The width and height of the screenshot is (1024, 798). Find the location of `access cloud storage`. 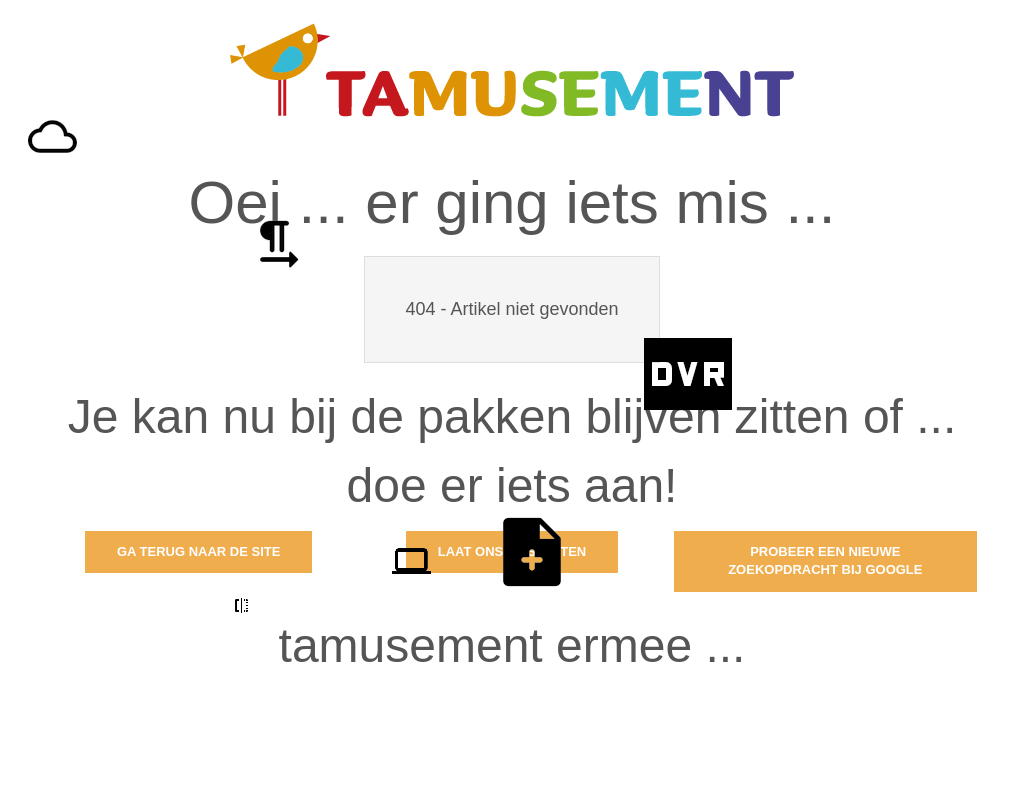

access cloud storage is located at coordinates (52, 136).